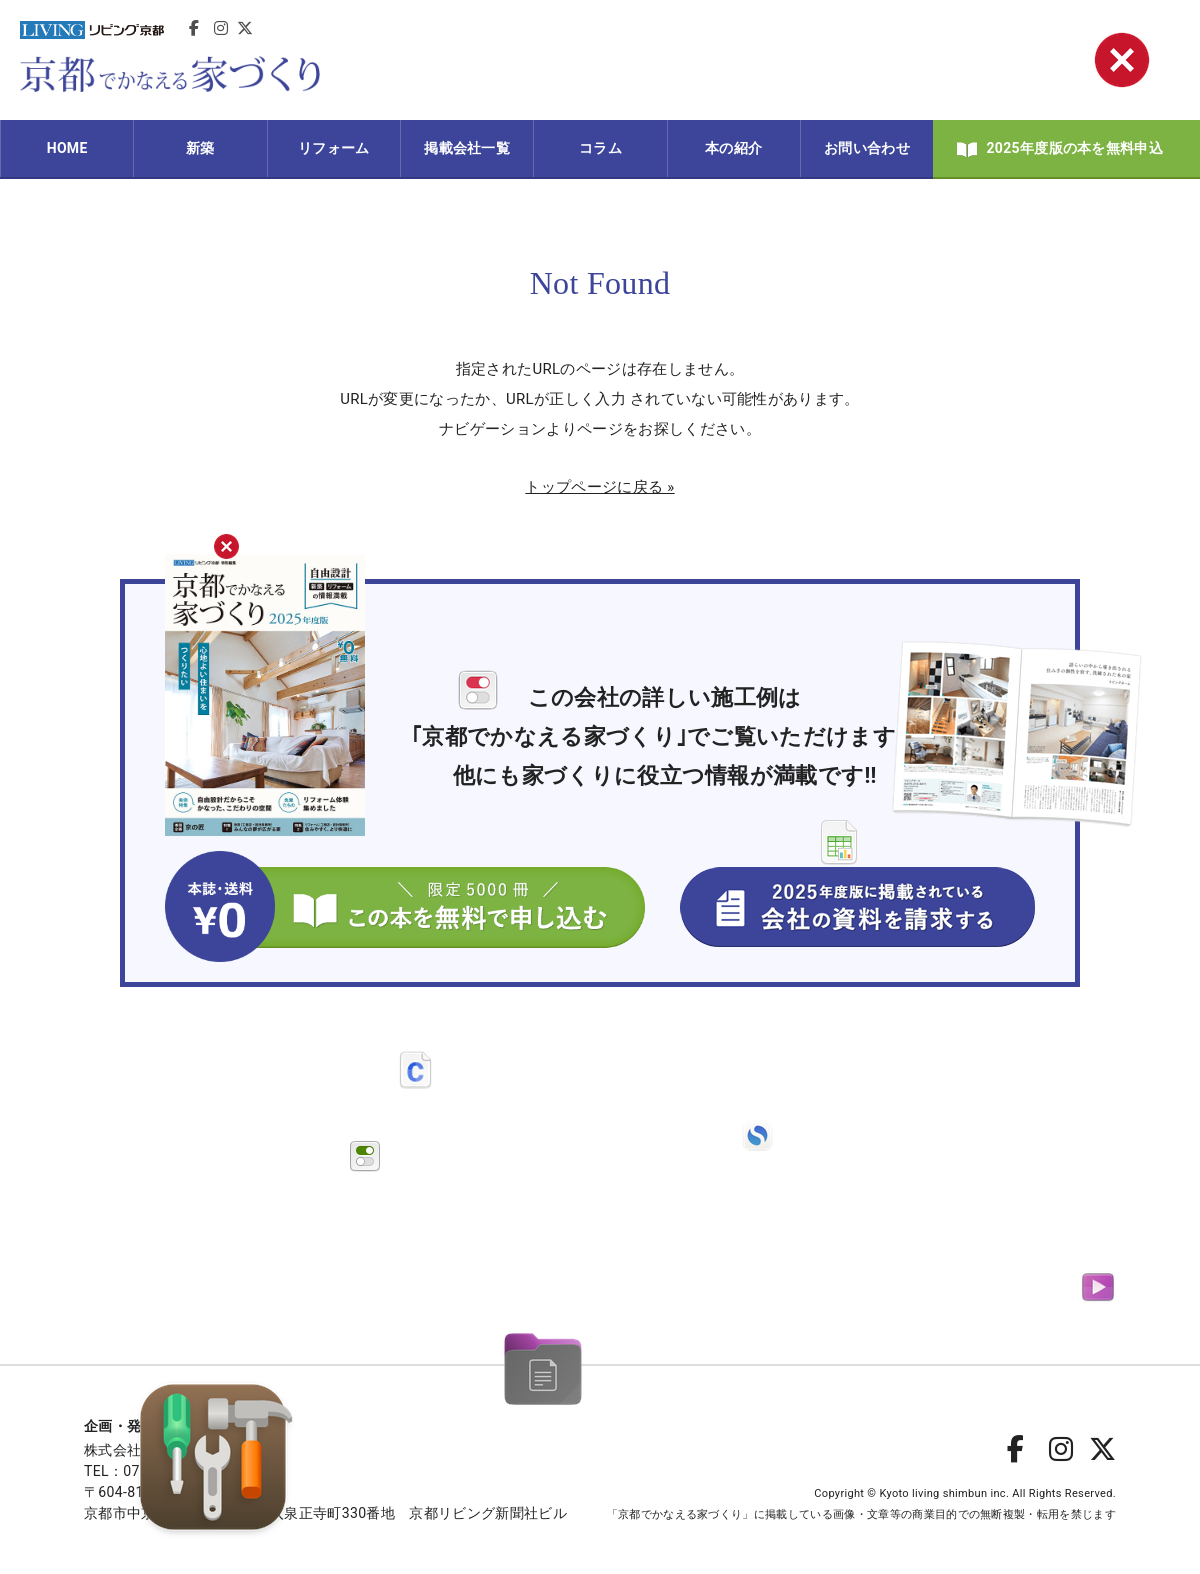 The height and width of the screenshot is (1574, 1200). I want to click on open celluloid media player, so click(1098, 1287).